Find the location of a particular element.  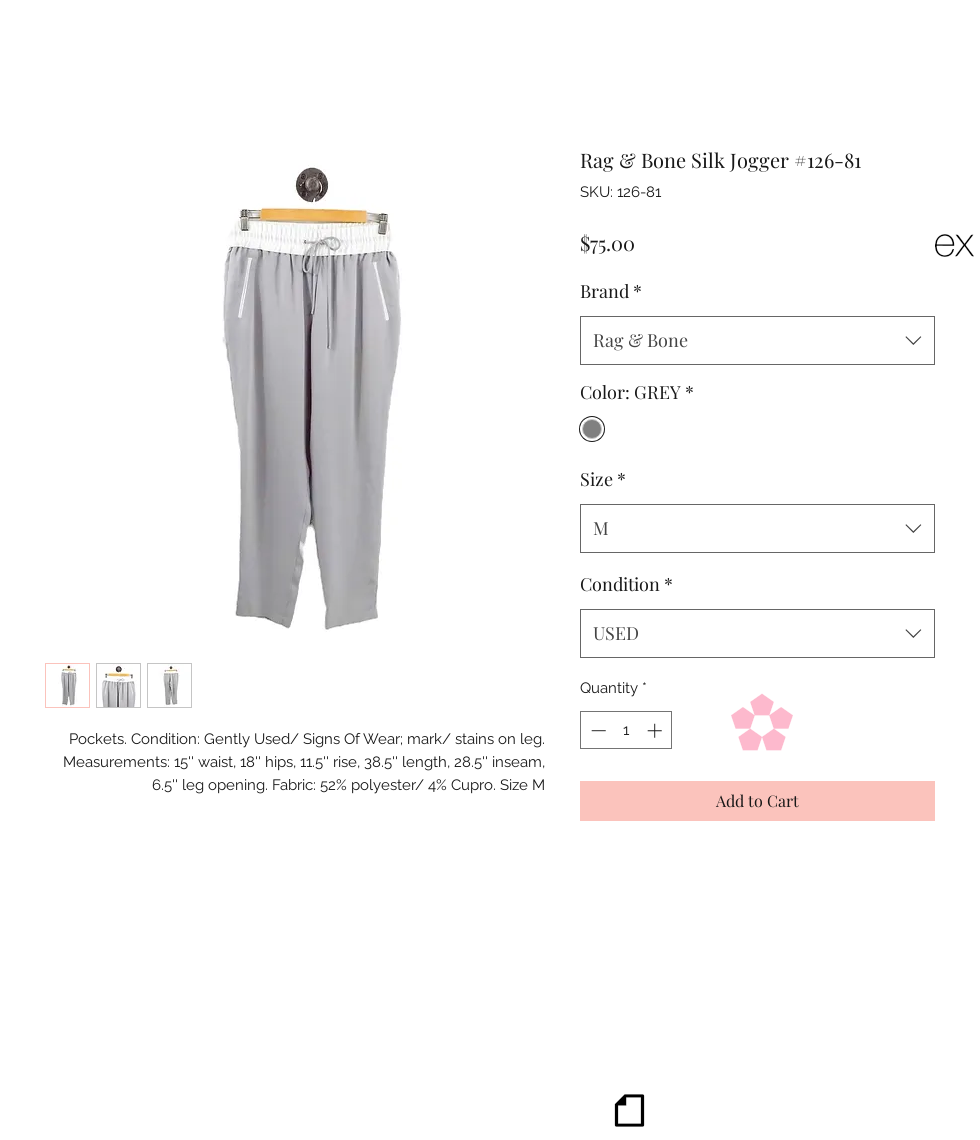

view or open a document is located at coordinates (629, 1110).